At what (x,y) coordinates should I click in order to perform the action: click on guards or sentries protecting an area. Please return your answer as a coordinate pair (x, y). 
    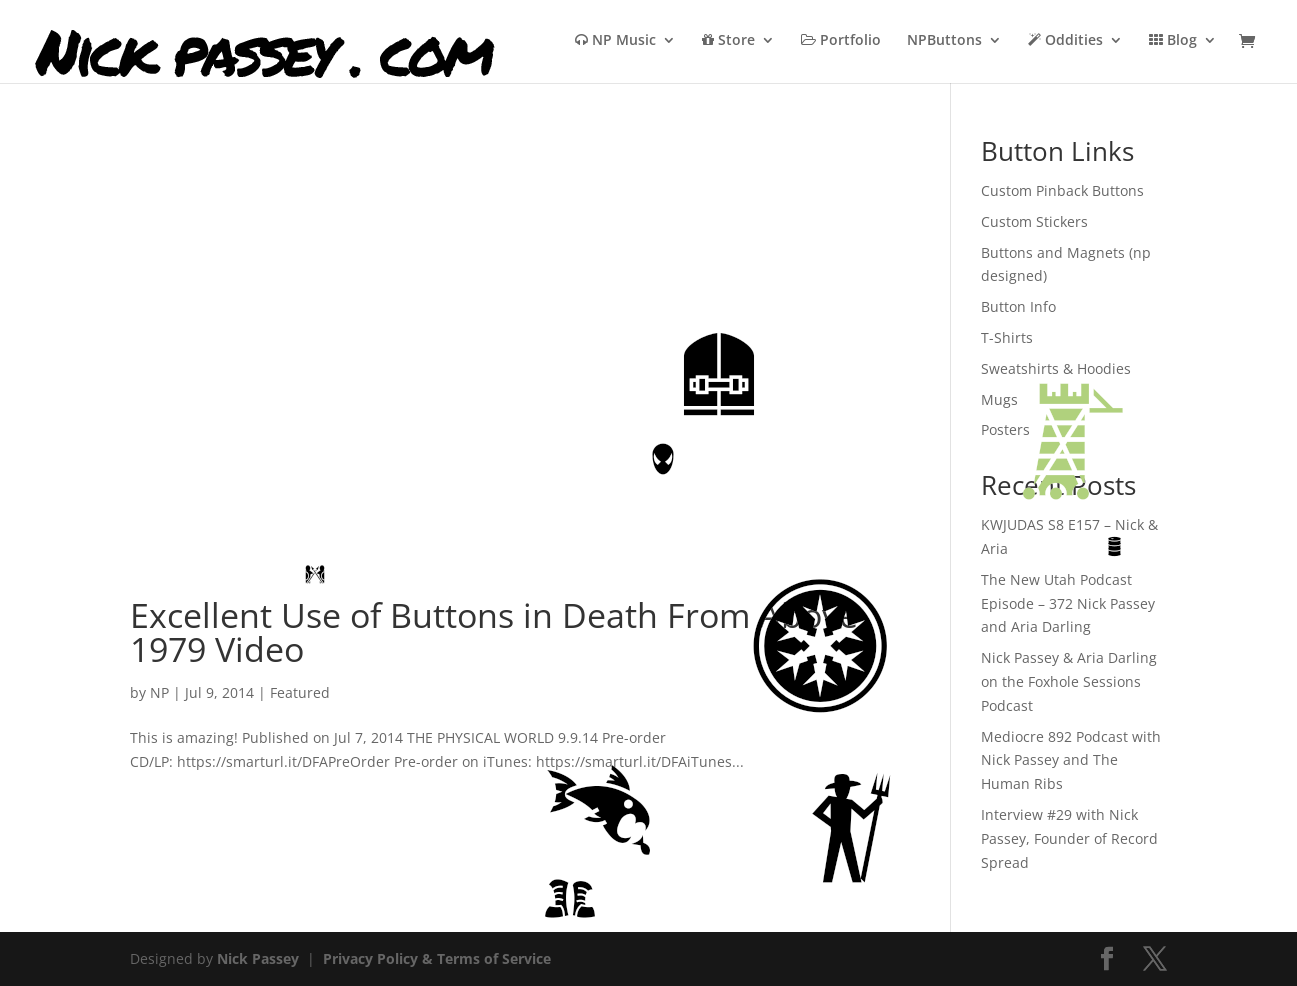
    Looking at the image, I should click on (315, 574).